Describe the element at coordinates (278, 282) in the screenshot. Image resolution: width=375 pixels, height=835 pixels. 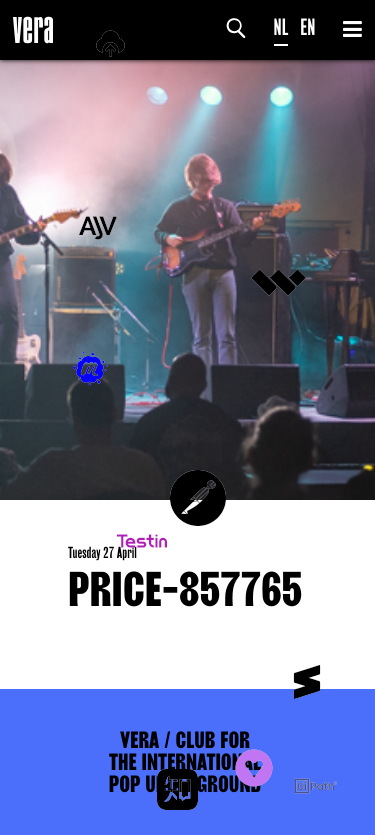
I see `wondershare brand logo` at that location.